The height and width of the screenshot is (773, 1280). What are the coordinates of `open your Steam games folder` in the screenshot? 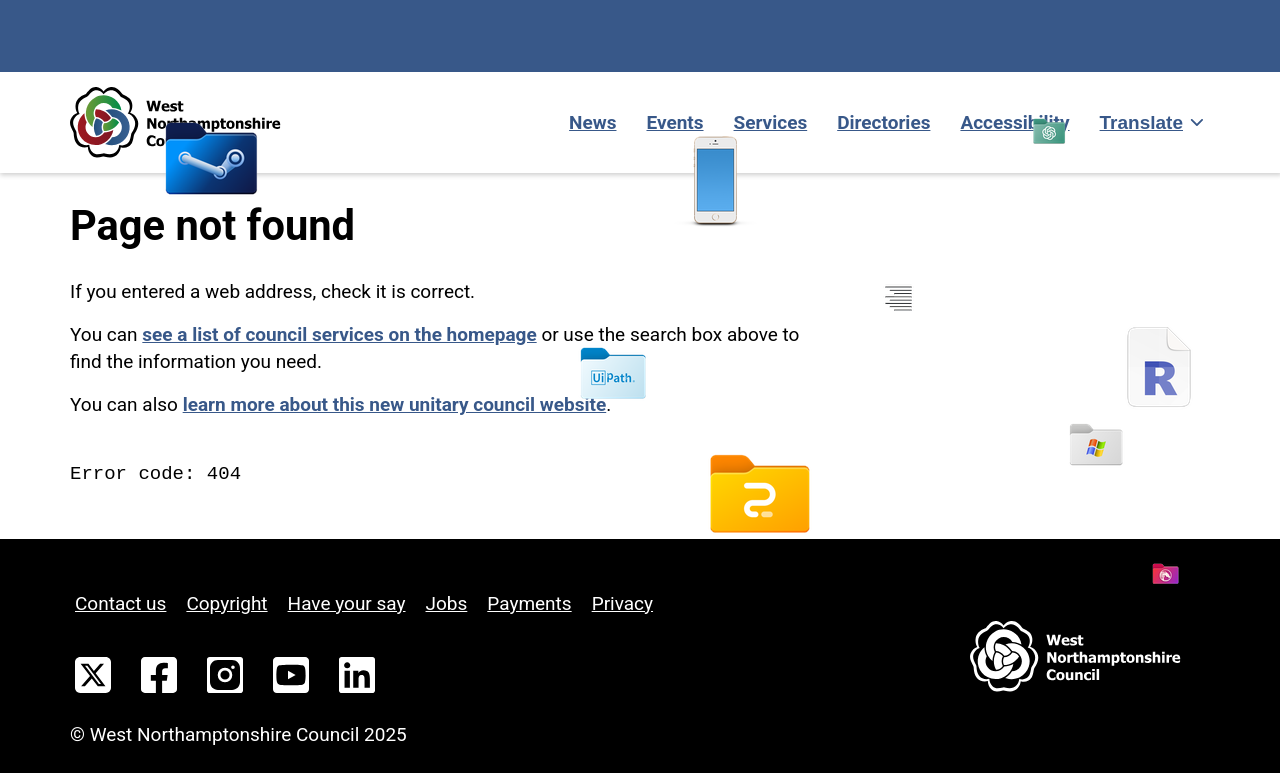 It's located at (211, 161).